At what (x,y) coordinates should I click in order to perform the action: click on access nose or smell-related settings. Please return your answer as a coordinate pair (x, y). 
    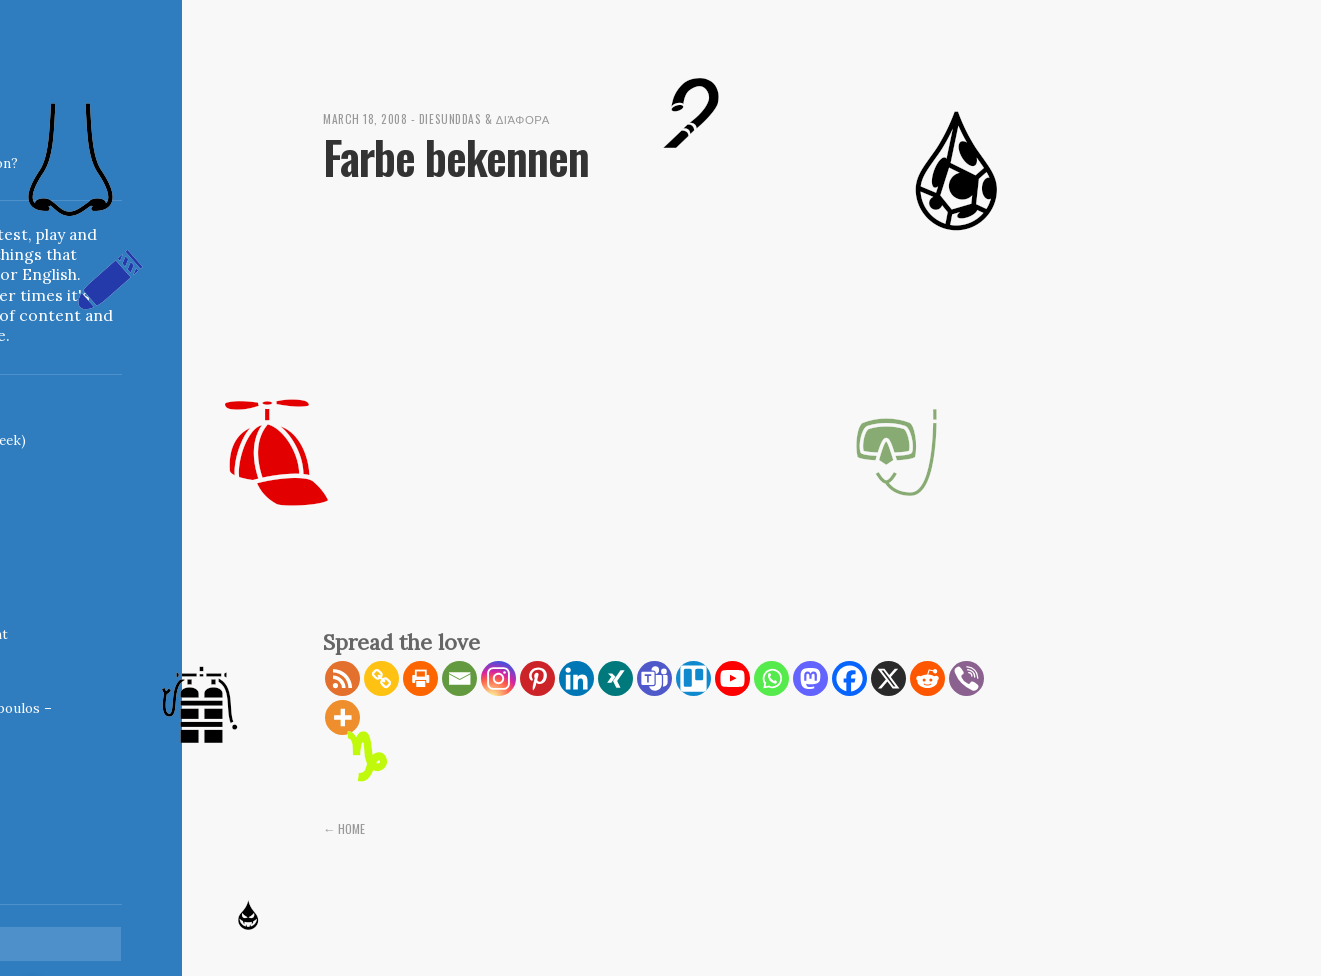
    Looking at the image, I should click on (70, 157).